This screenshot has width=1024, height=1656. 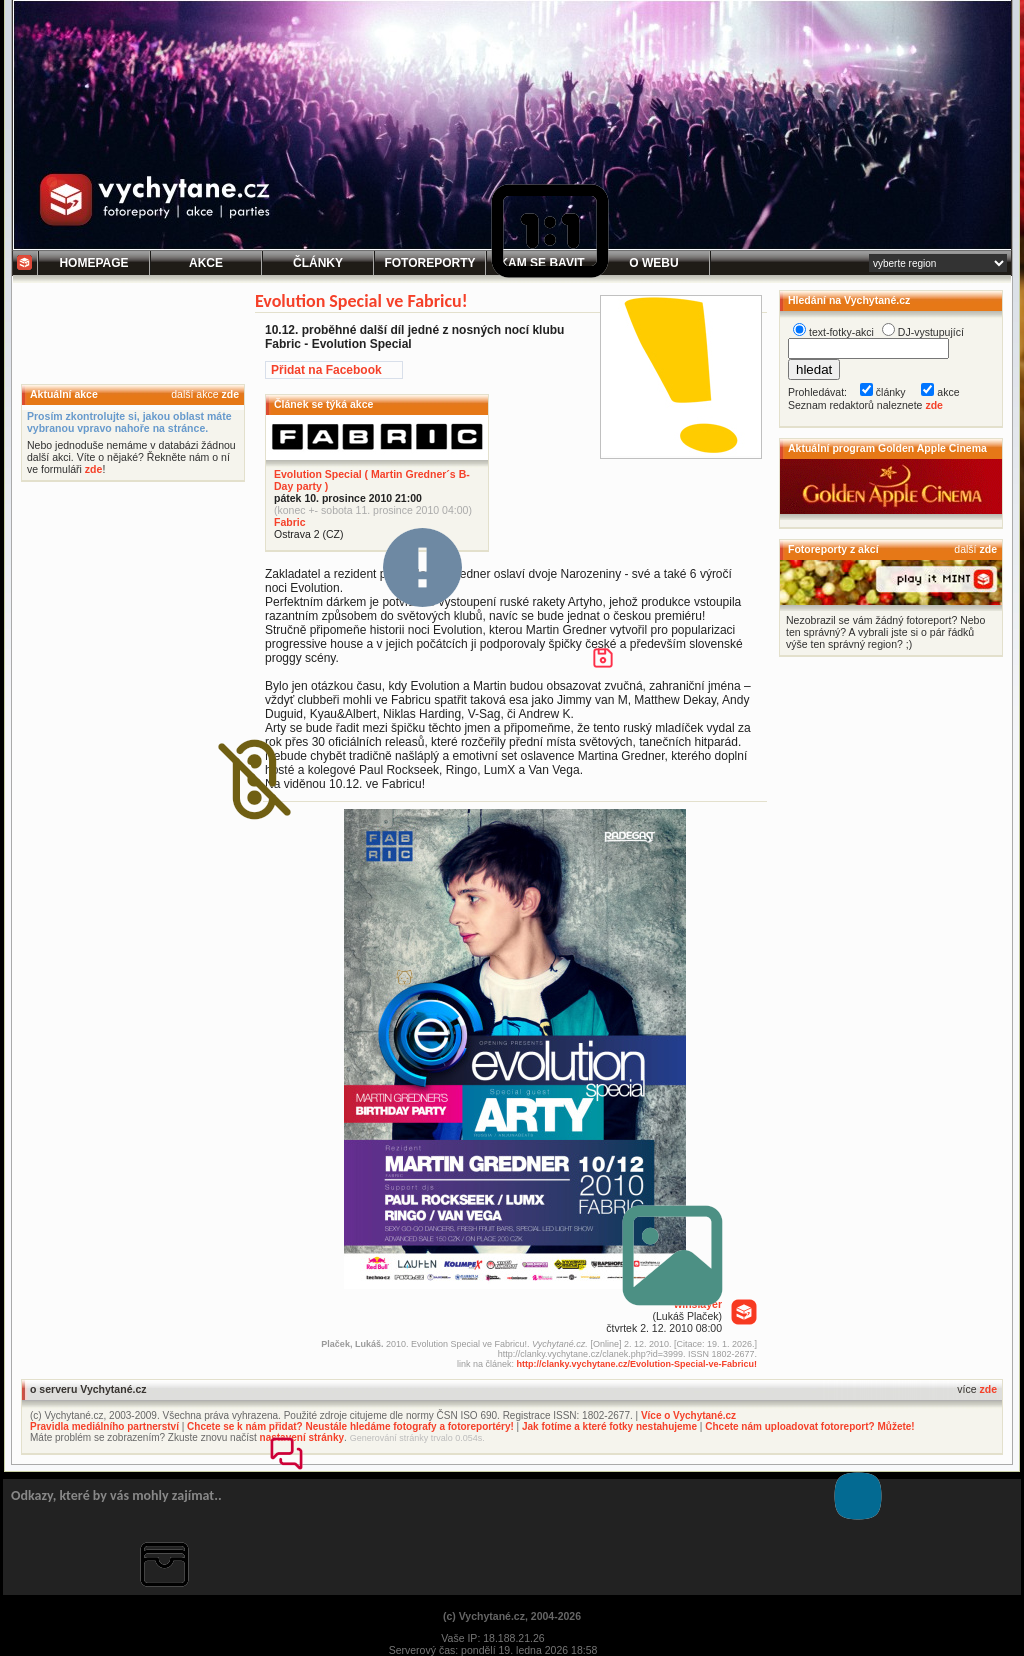 What do you see at coordinates (422, 567) in the screenshot?
I see `indicates an error or warning state` at bounding box center [422, 567].